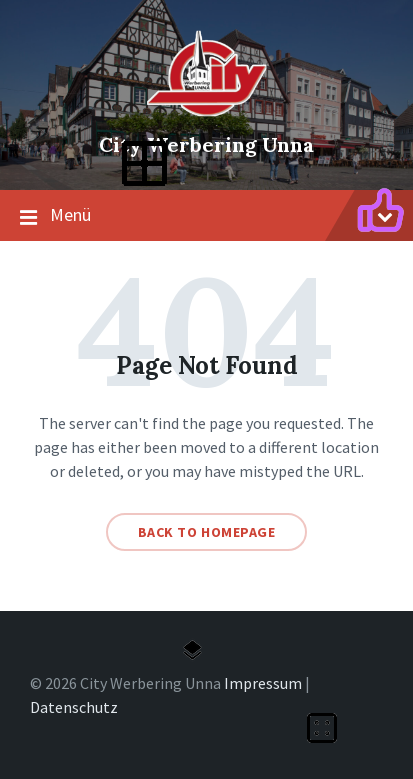 The image size is (413, 779). I want to click on roll the dice or generate a random result, so click(322, 728).